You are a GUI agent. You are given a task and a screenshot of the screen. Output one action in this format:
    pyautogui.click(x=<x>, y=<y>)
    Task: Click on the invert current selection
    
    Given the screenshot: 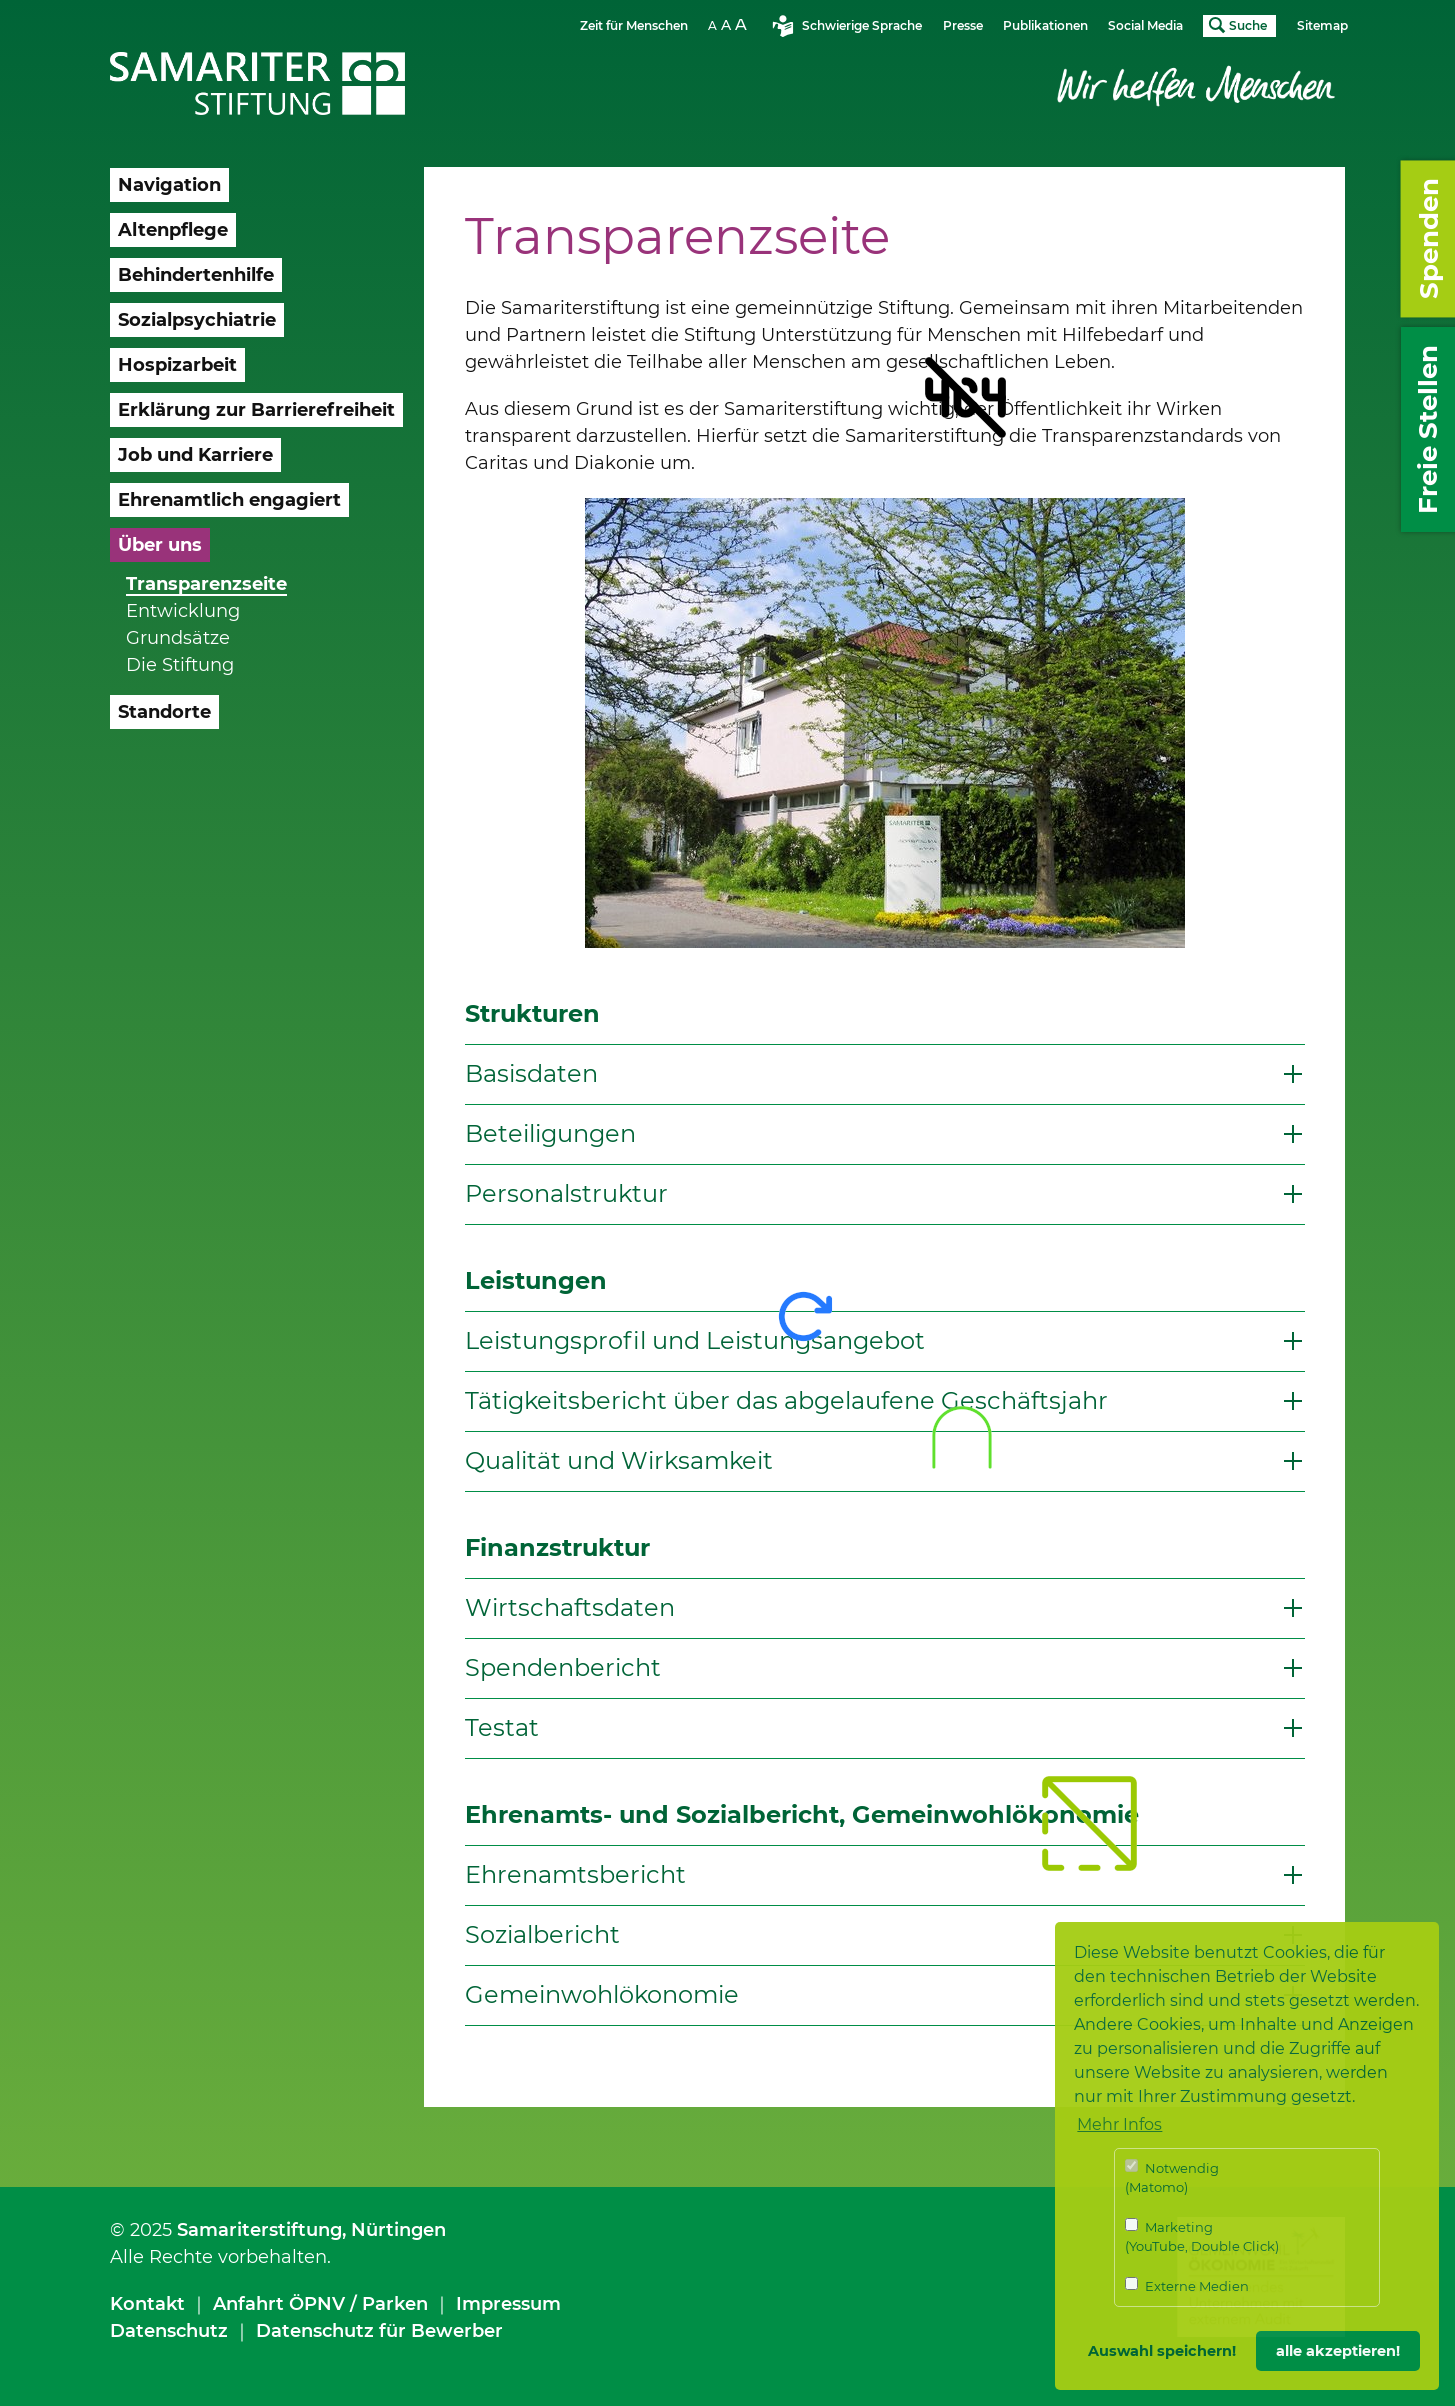 What is the action you would take?
    pyautogui.click(x=1089, y=1823)
    